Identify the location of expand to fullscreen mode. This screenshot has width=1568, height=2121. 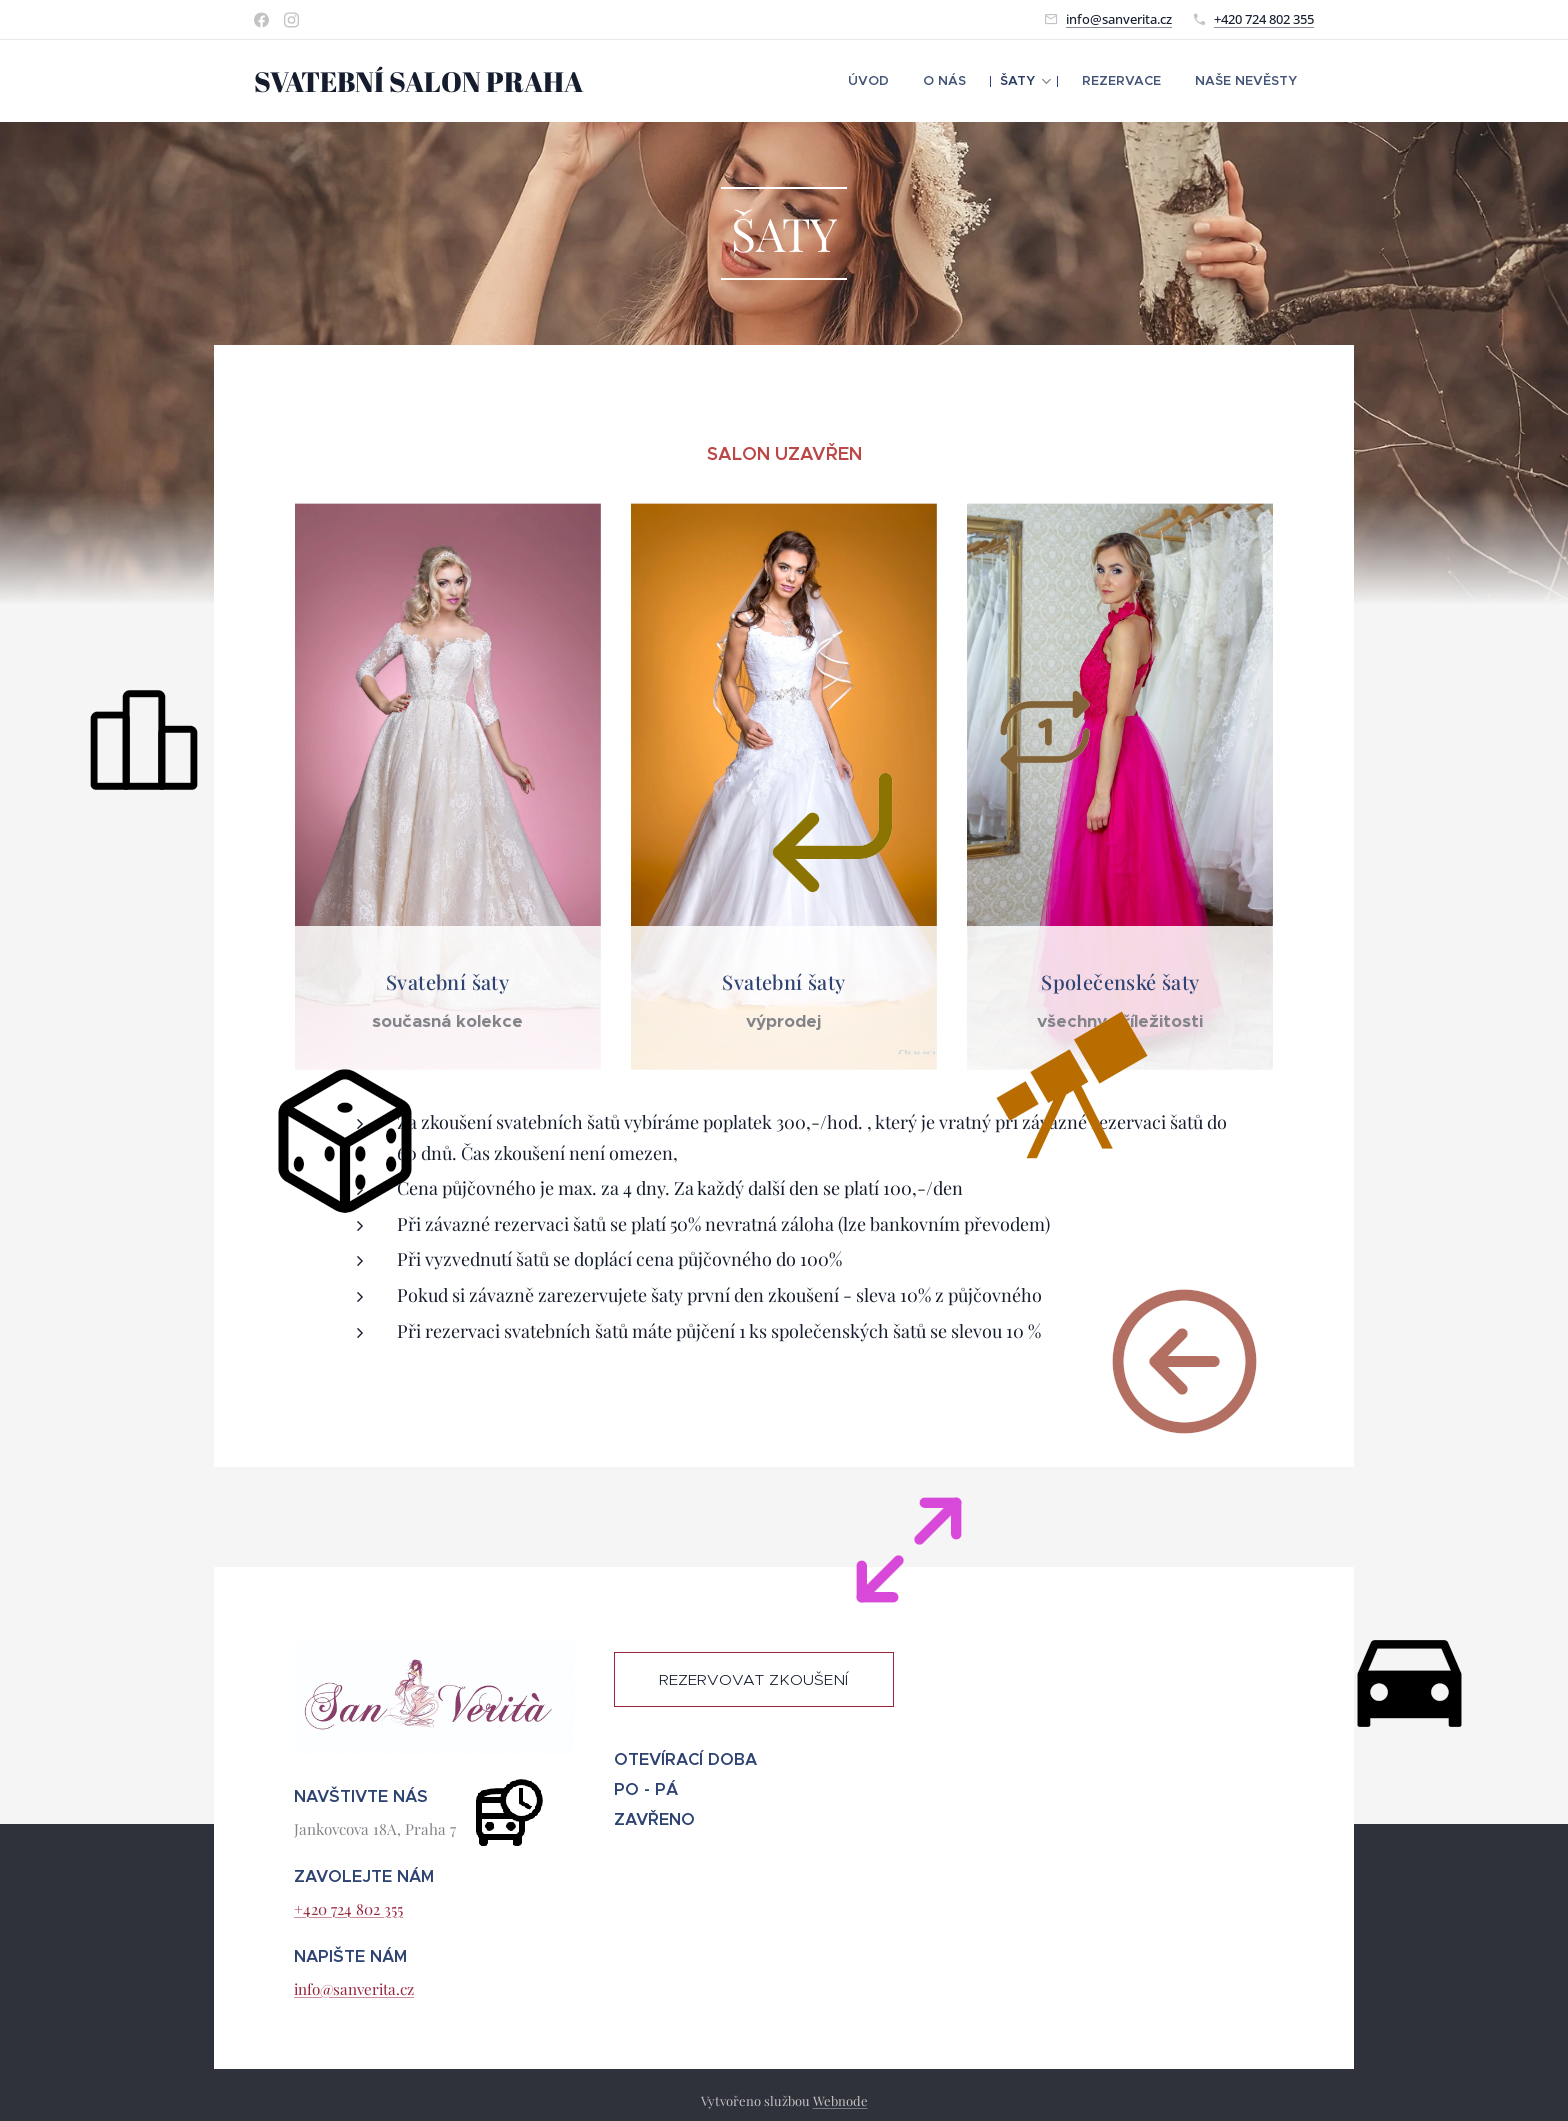
(909, 1550).